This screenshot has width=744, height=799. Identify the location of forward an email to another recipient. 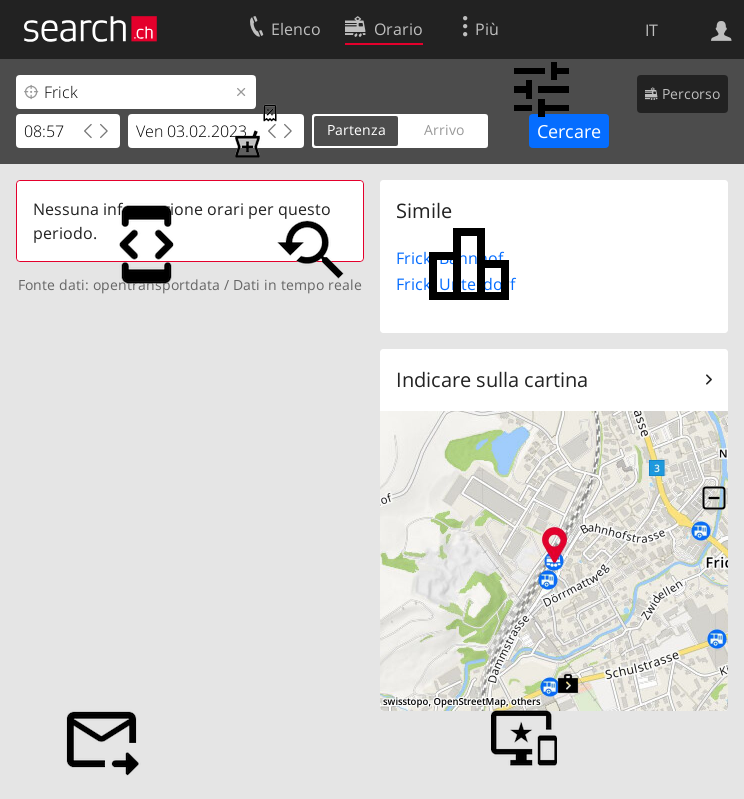
(101, 739).